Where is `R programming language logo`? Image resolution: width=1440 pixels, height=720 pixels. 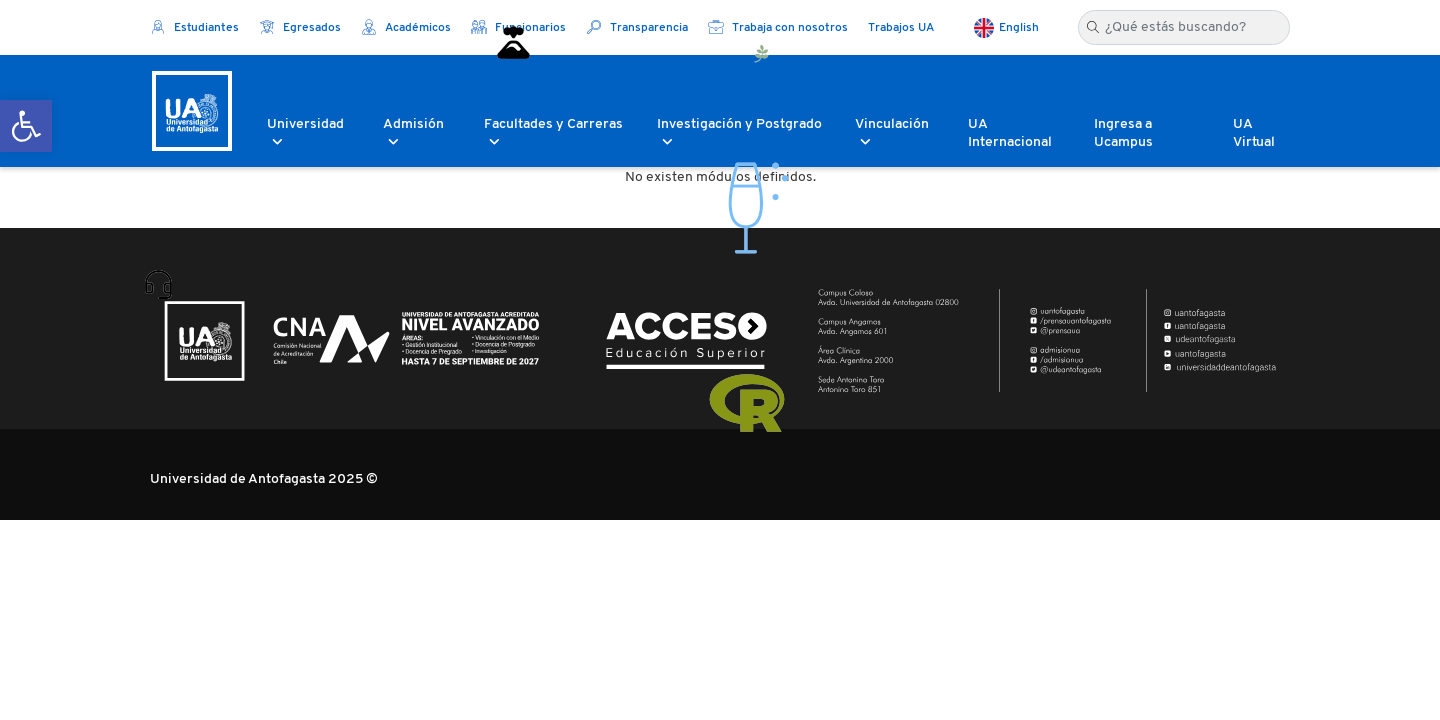 R programming language logo is located at coordinates (747, 403).